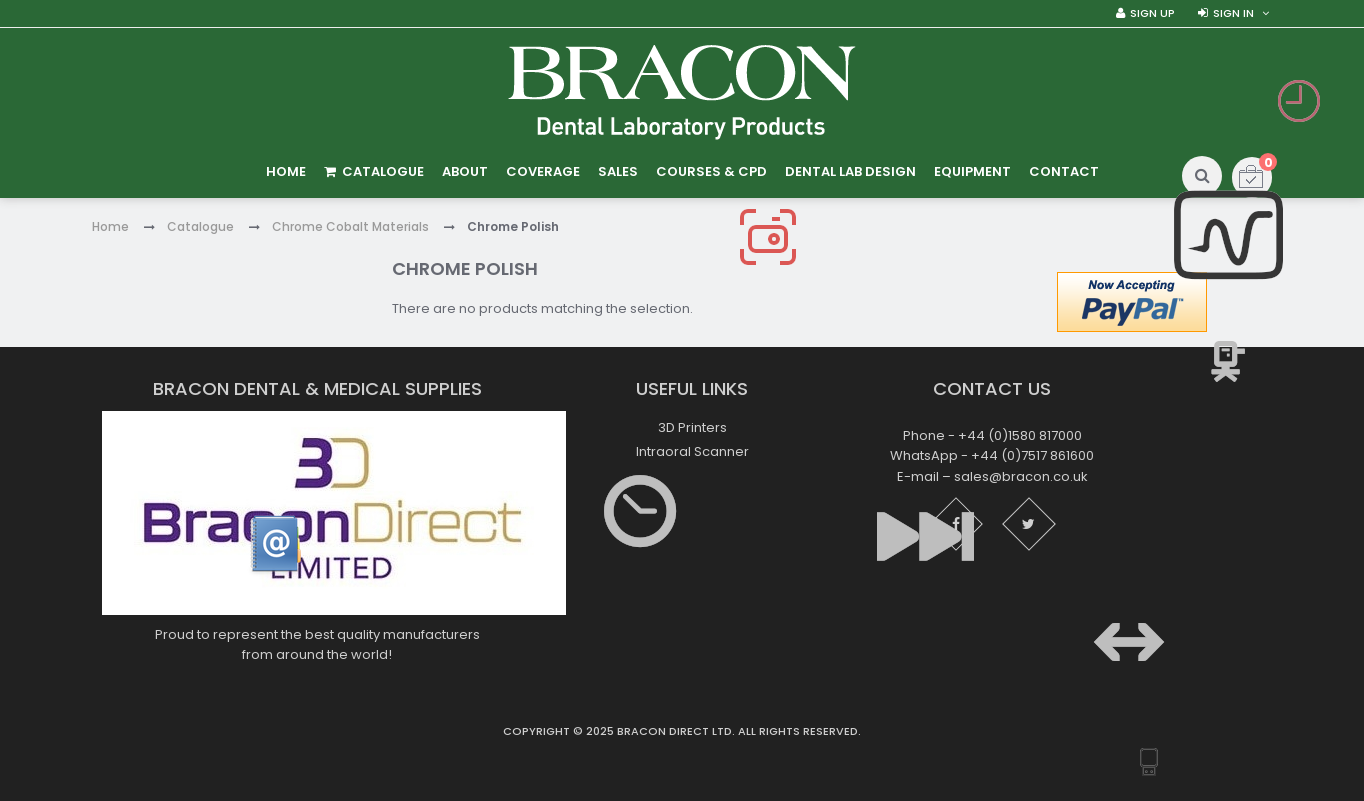 The height and width of the screenshot is (801, 1364). Describe the element at coordinates (1299, 101) in the screenshot. I see `view slideshow or presentation mode` at that location.